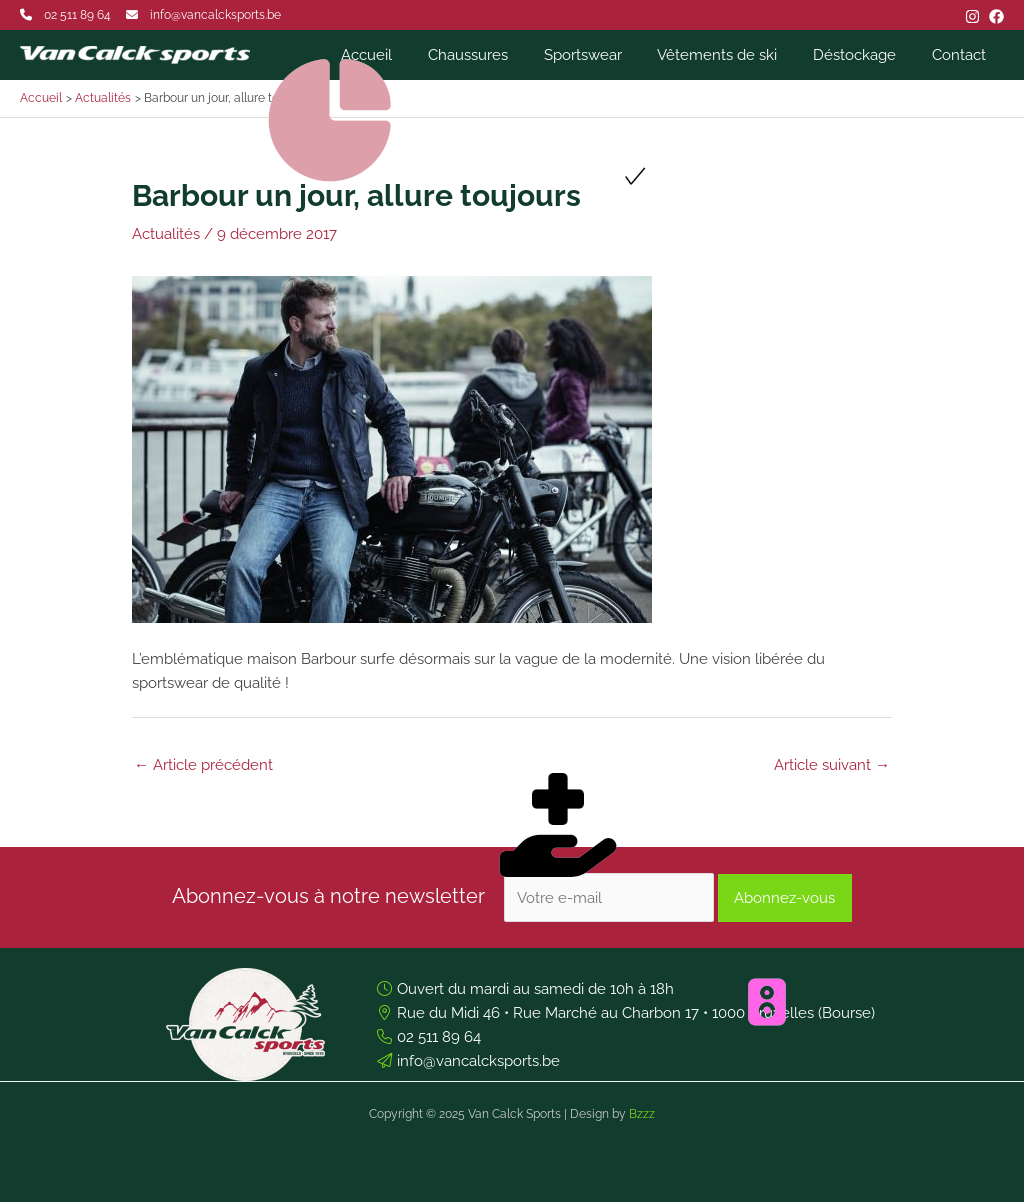 The width and height of the screenshot is (1024, 1202). I want to click on adjust speaker or audio output settings, so click(767, 1002).